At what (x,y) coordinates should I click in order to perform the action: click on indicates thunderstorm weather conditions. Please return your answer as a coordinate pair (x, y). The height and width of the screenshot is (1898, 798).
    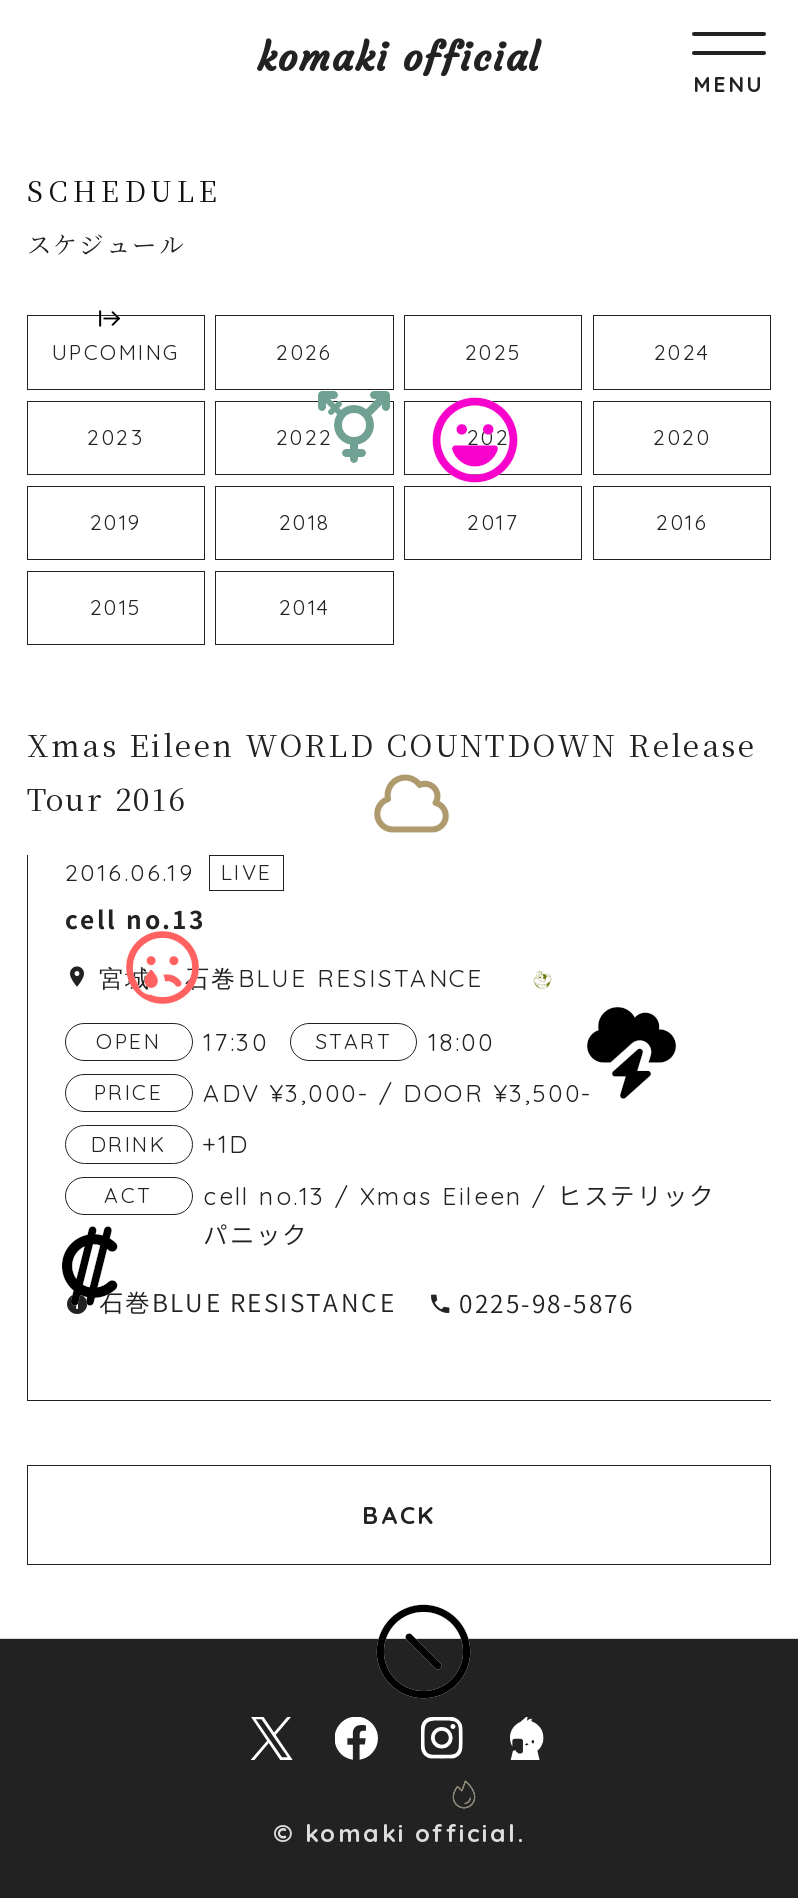
    Looking at the image, I should click on (631, 1051).